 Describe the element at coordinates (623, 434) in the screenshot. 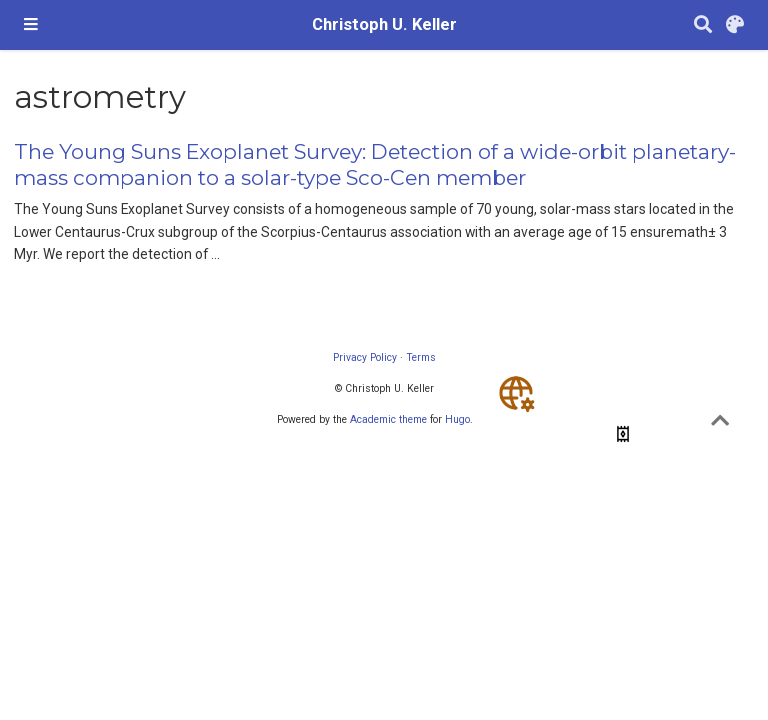

I see `view or manage home decor items` at that location.